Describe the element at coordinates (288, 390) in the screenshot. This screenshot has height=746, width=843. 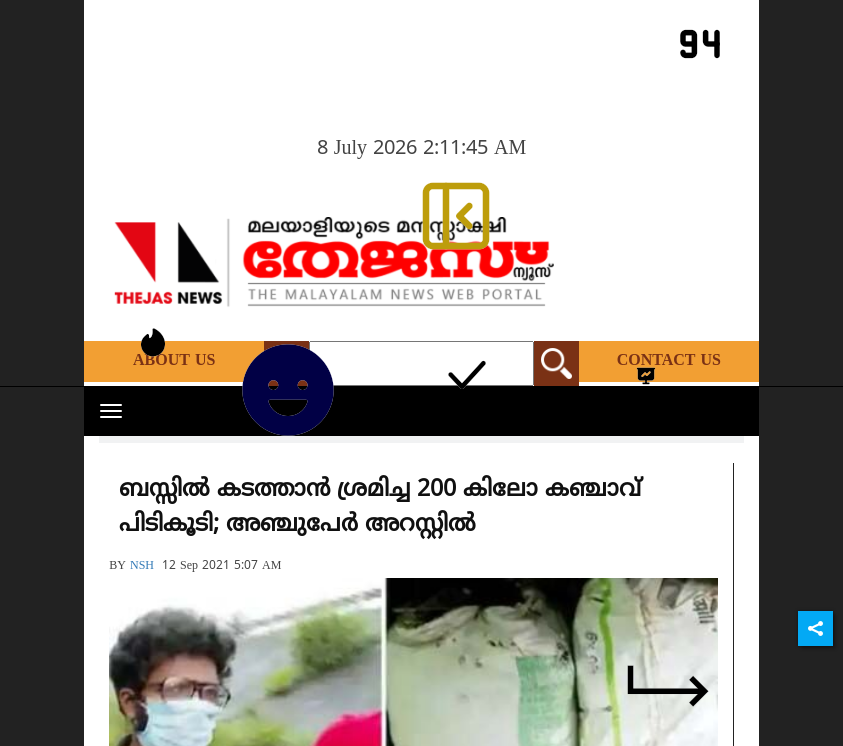
I see `rate your experience positively` at that location.